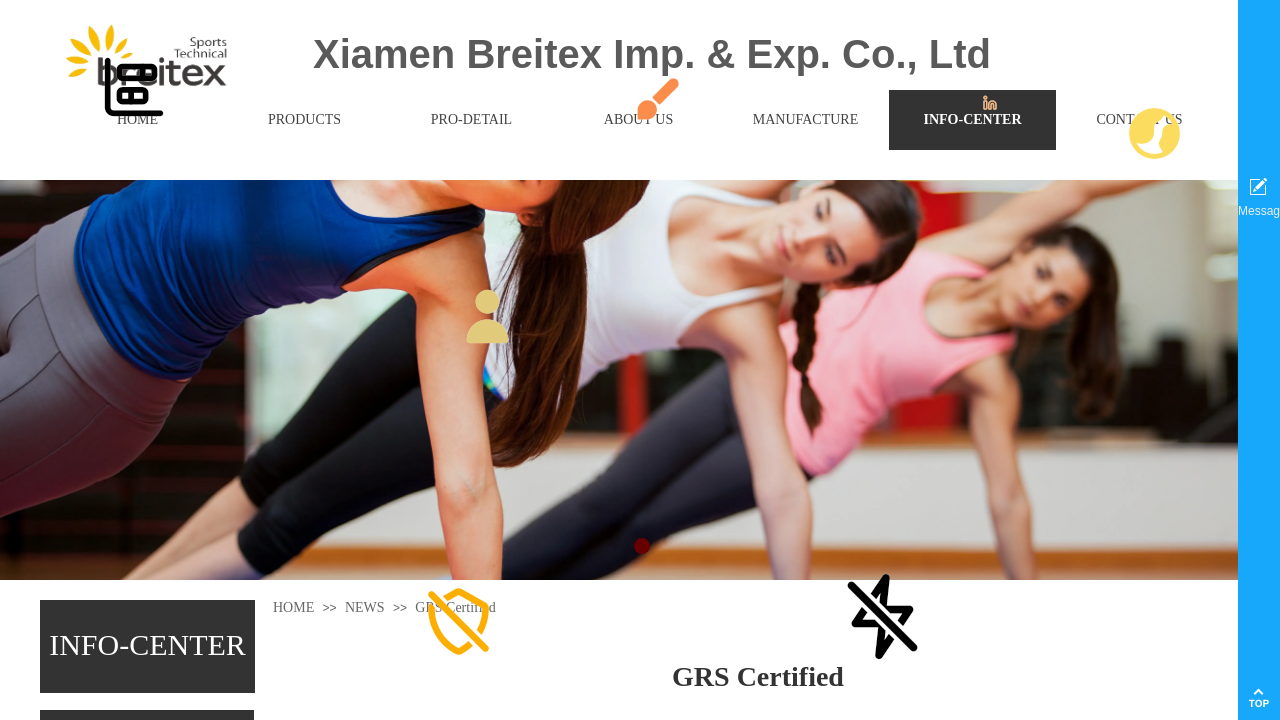  I want to click on disable camera flash, so click(882, 616).